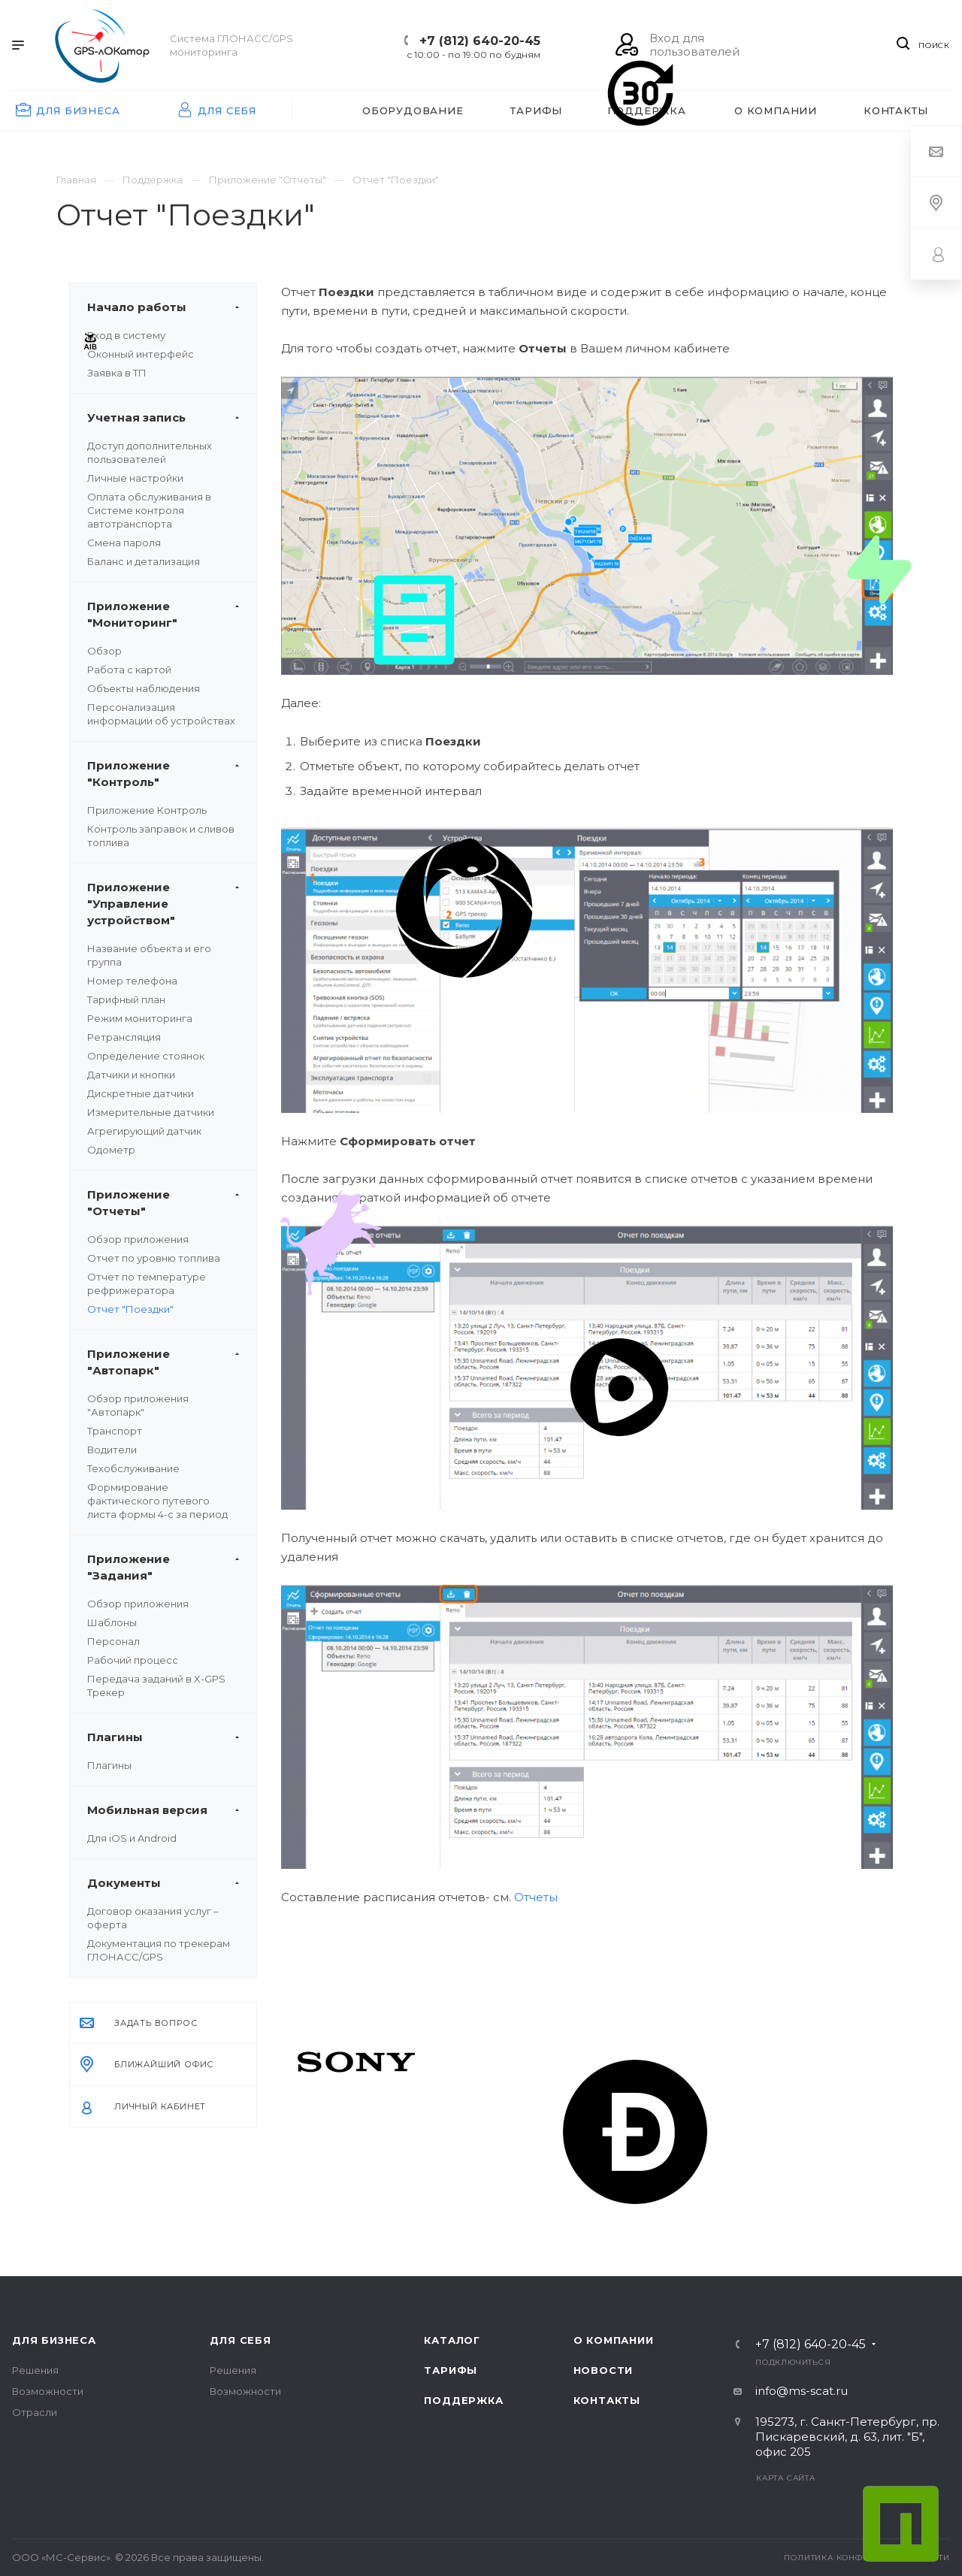 The width and height of the screenshot is (962, 2576). Describe the element at coordinates (90, 341) in the screenshot. I see `AIB (Allied Irish Banks) logo` at that location.